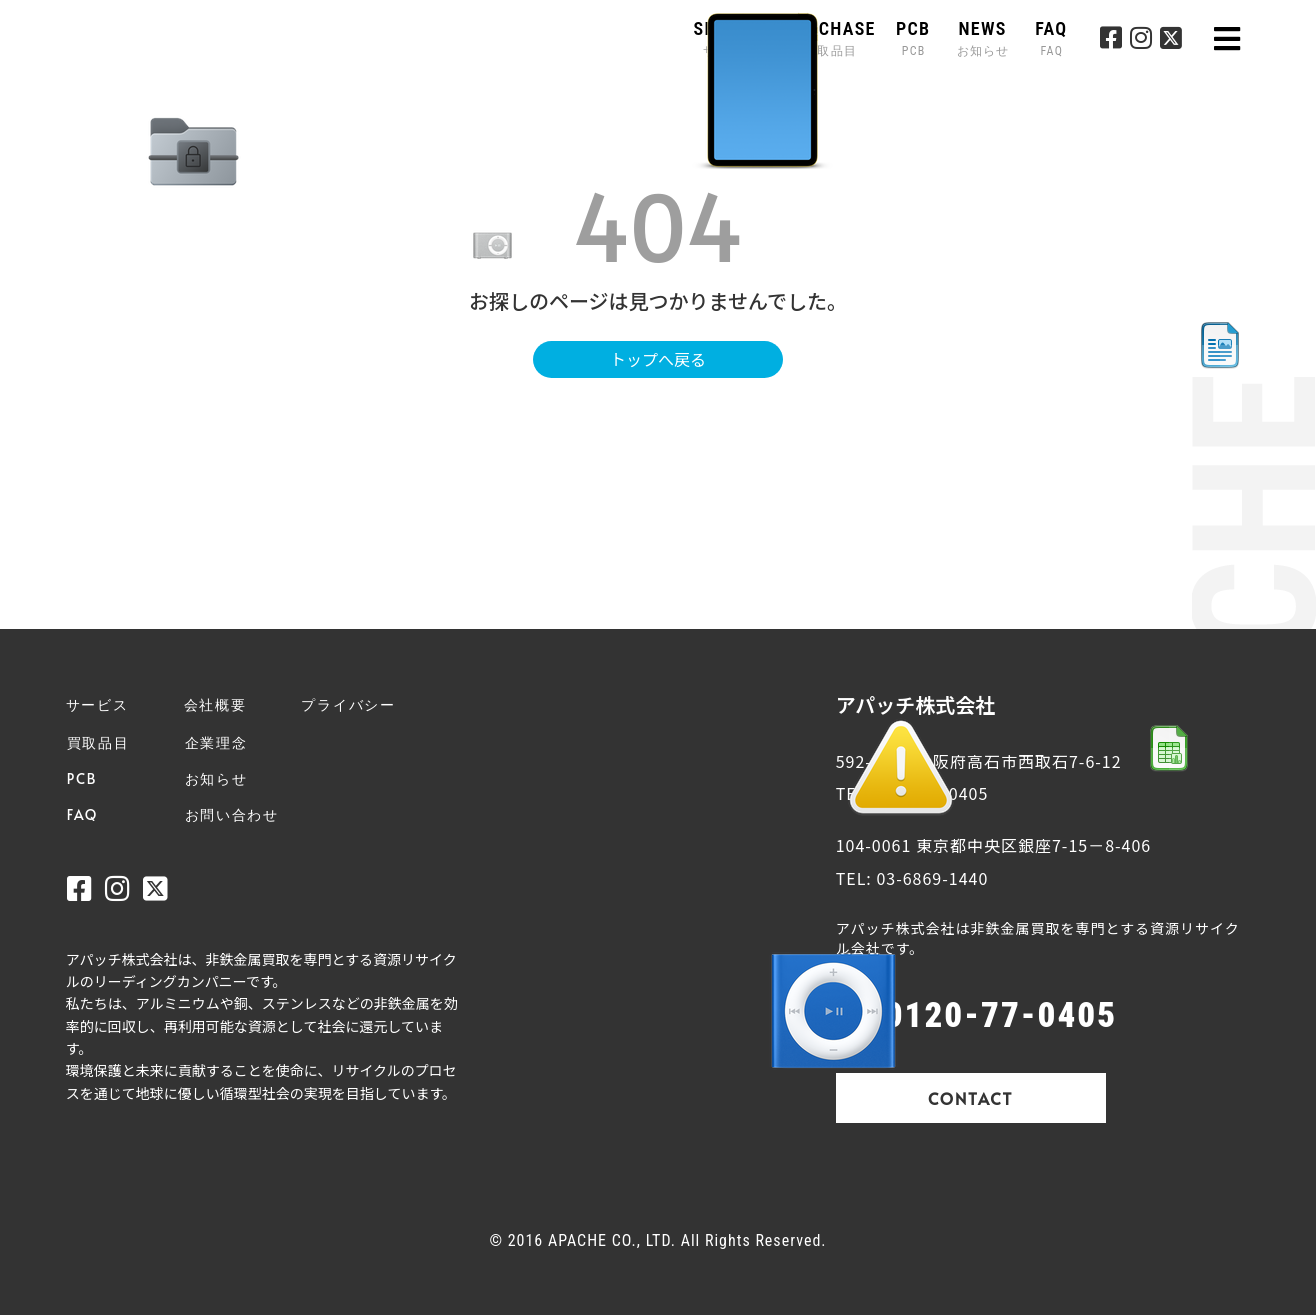  Describe the element at coordinates (762, 91) in the screenshot. I see `iPad device icon` at that location.